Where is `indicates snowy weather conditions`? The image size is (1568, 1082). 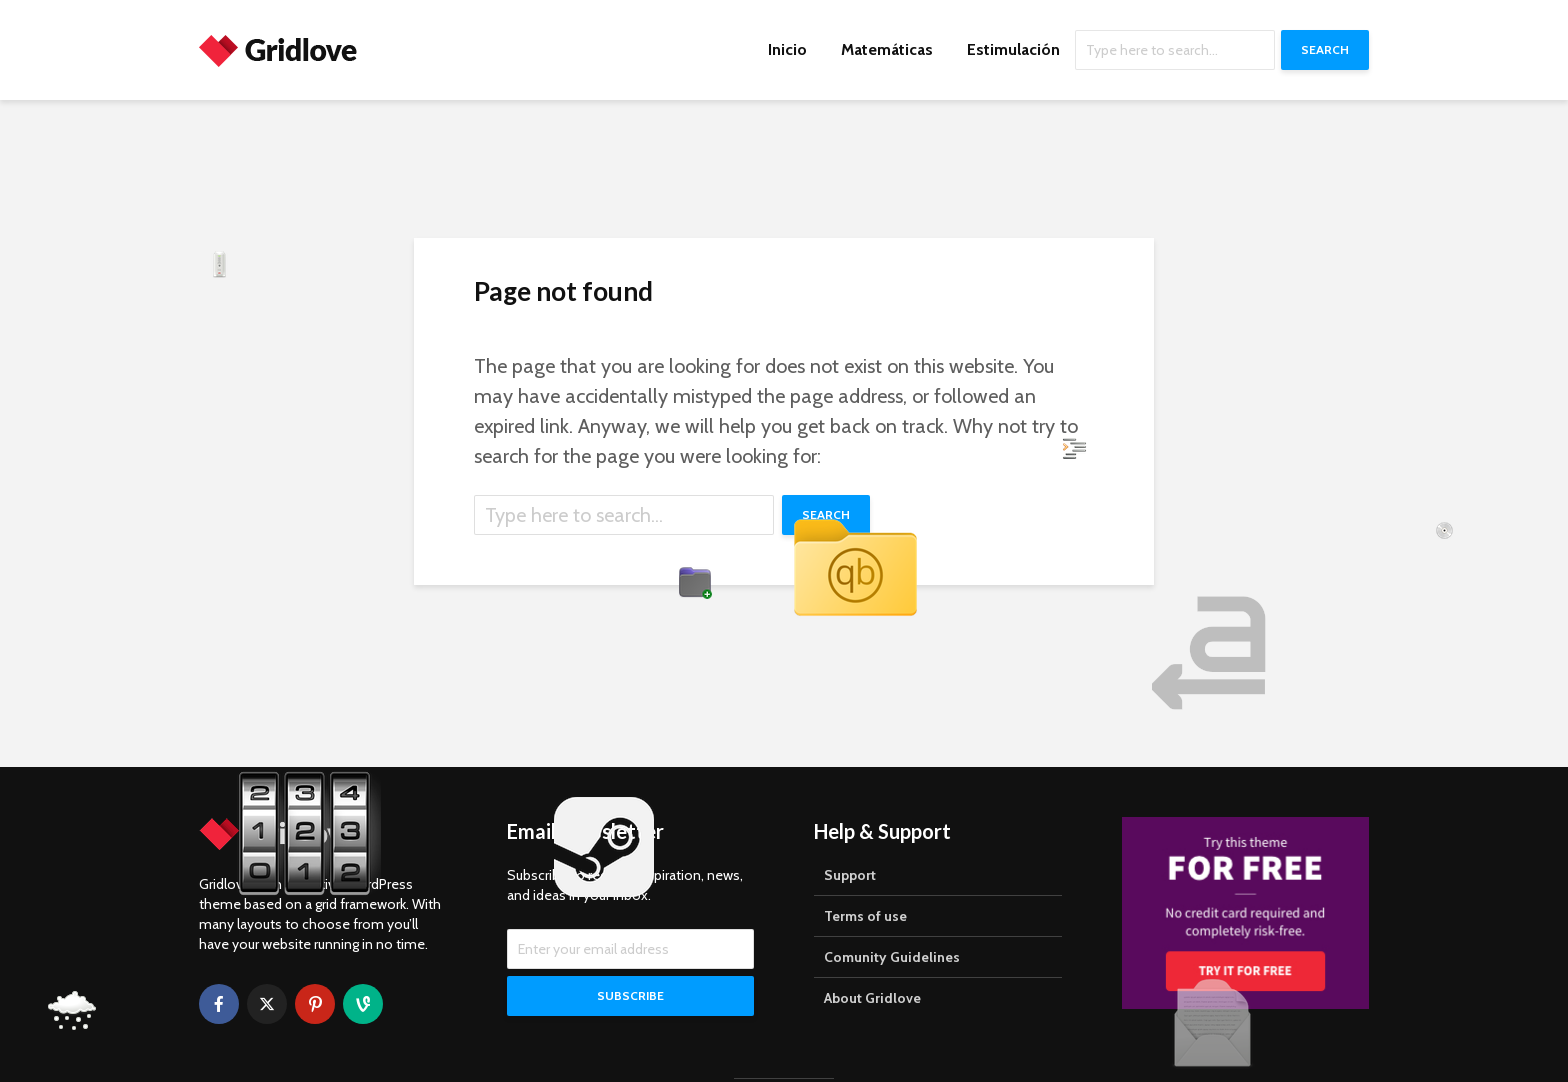
indicates snowy weather conditions is located at coordinates (72, 1006).